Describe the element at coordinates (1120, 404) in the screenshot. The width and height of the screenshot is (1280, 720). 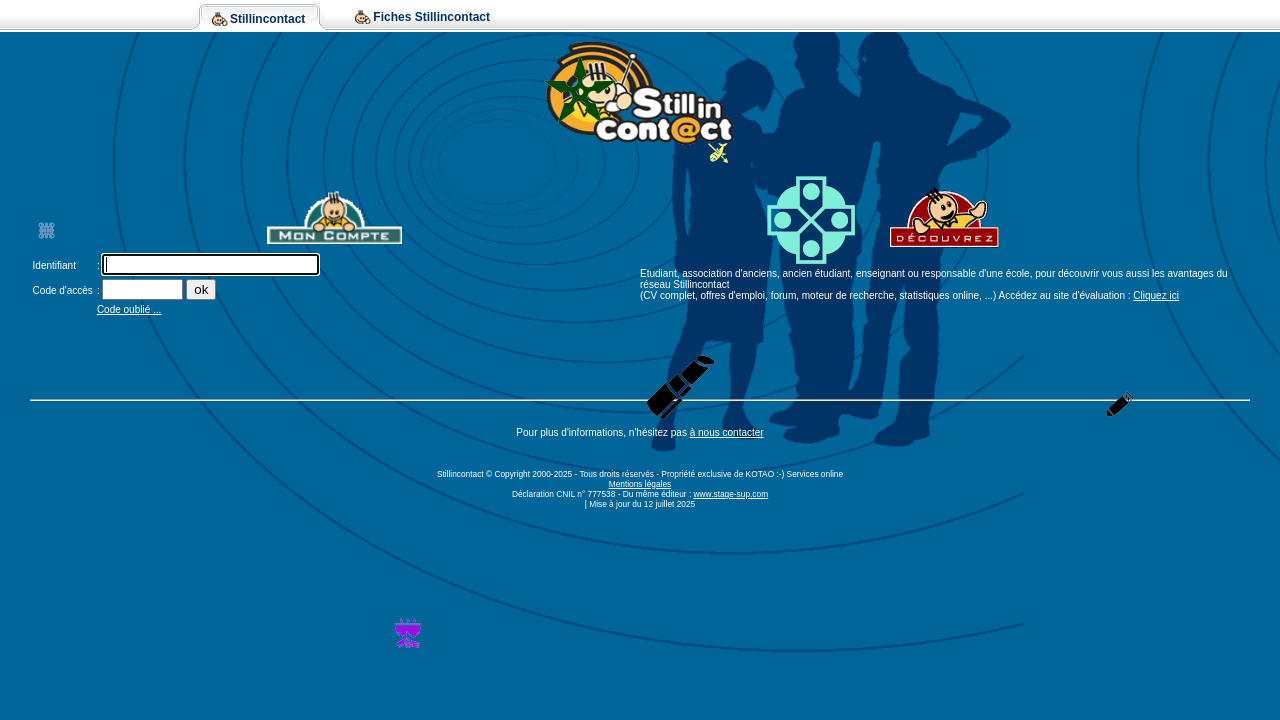
I see `ammunition or weaponry item in a game inventory` at that location.